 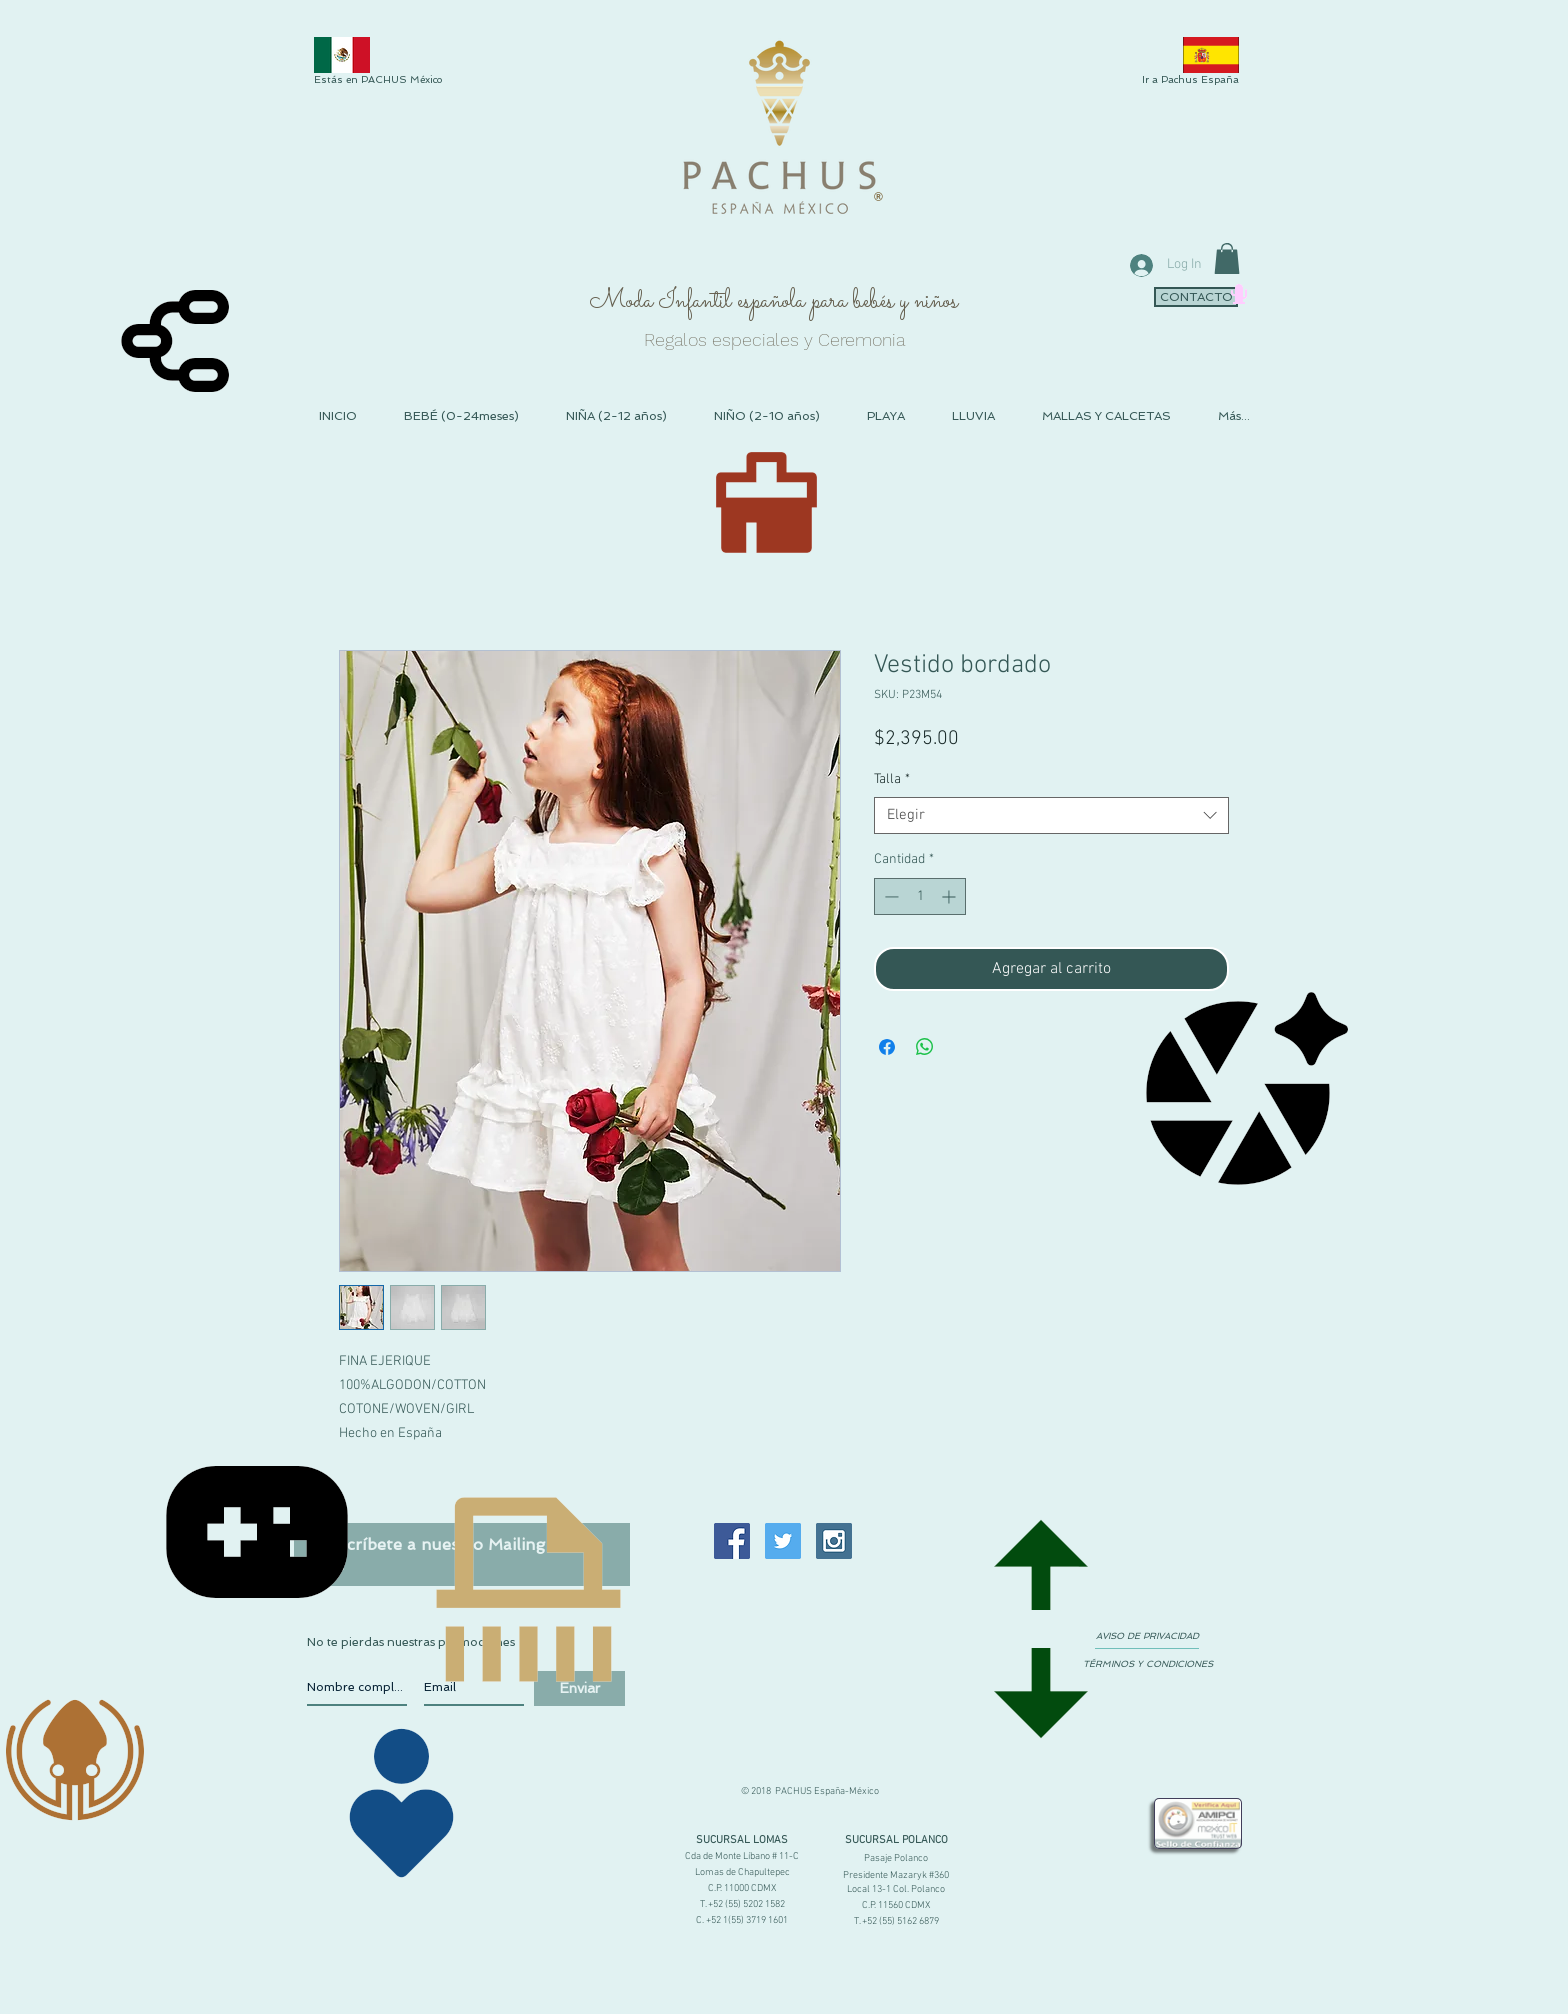 What do you see at coordinates (257, 1532) in the screenshot?
I see `open gaming or games section` at bounding box center [257, 1532].